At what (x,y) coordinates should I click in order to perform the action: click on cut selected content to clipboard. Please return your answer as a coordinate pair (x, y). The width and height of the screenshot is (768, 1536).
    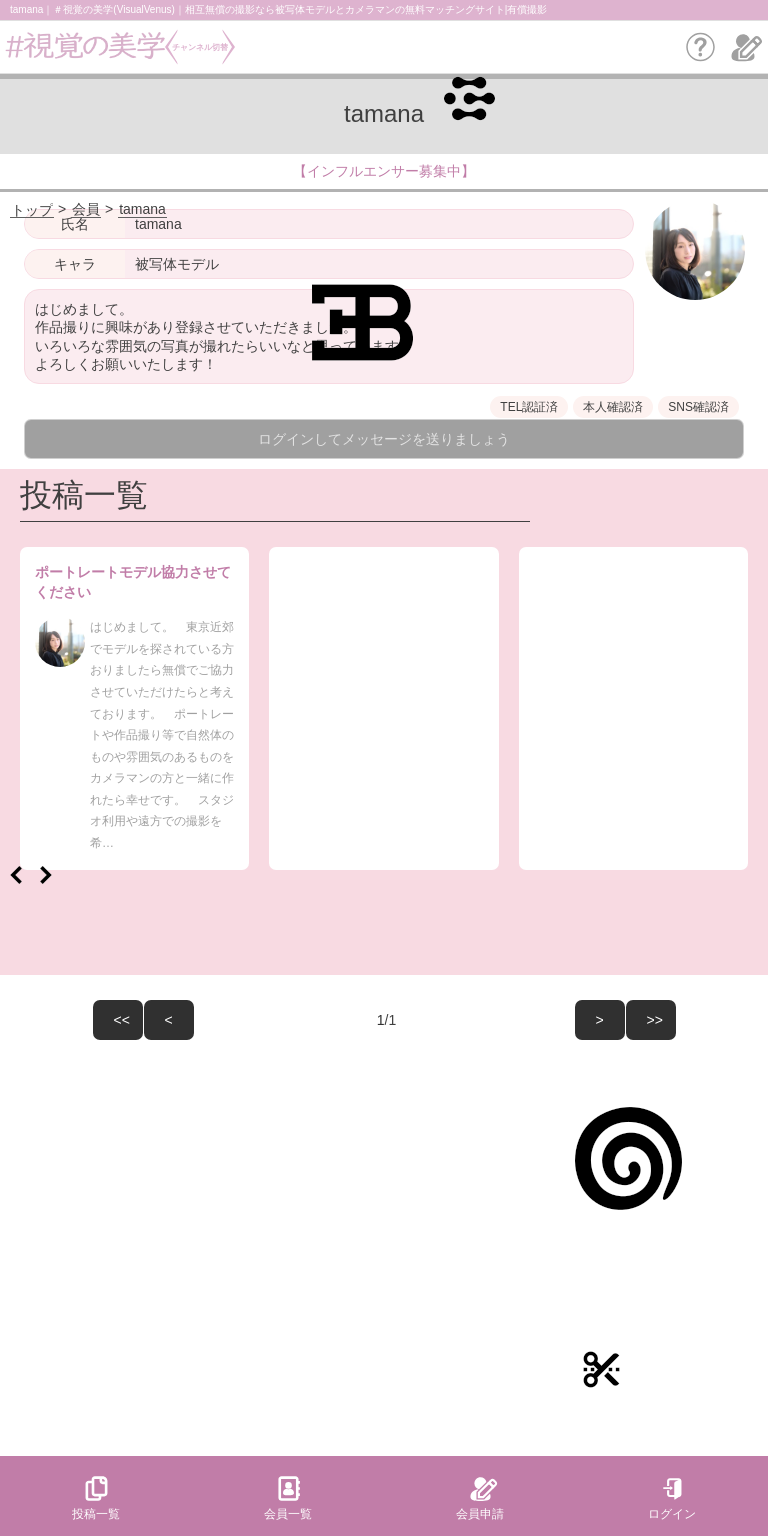
    Looking at the image, I should click on (601, 1369).